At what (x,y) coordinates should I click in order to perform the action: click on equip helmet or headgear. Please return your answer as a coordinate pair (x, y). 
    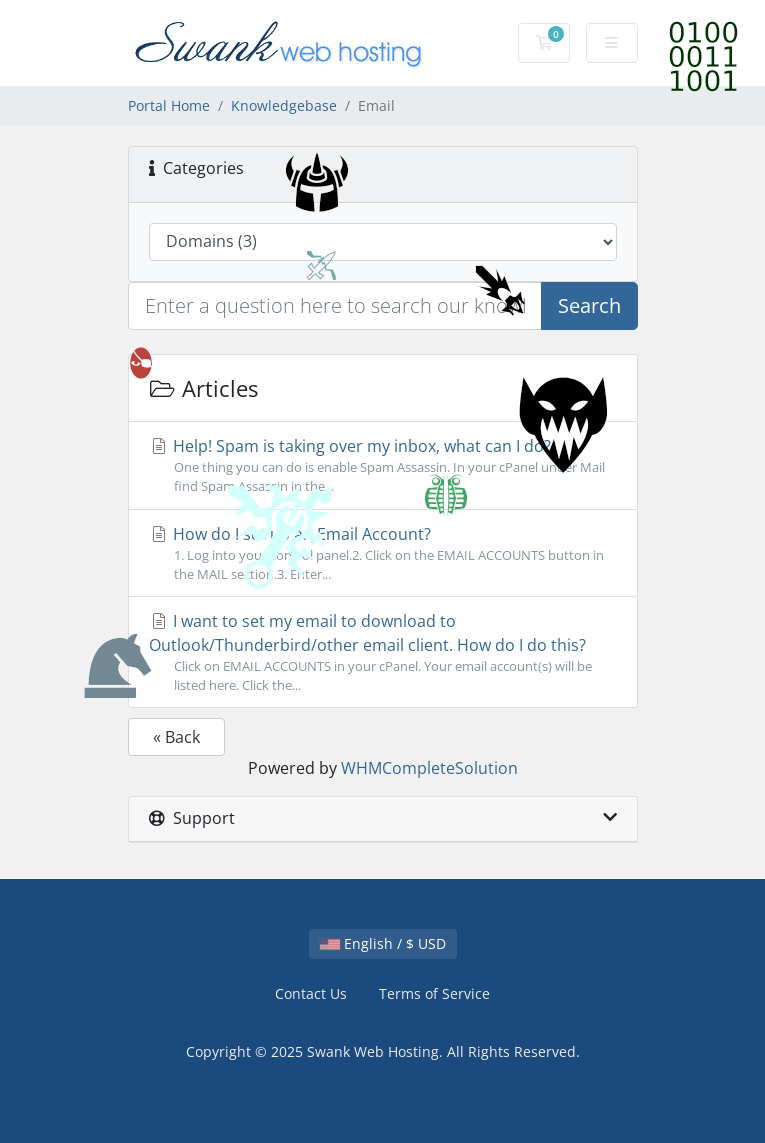
    Looking at the image, I should click on (317, 182).